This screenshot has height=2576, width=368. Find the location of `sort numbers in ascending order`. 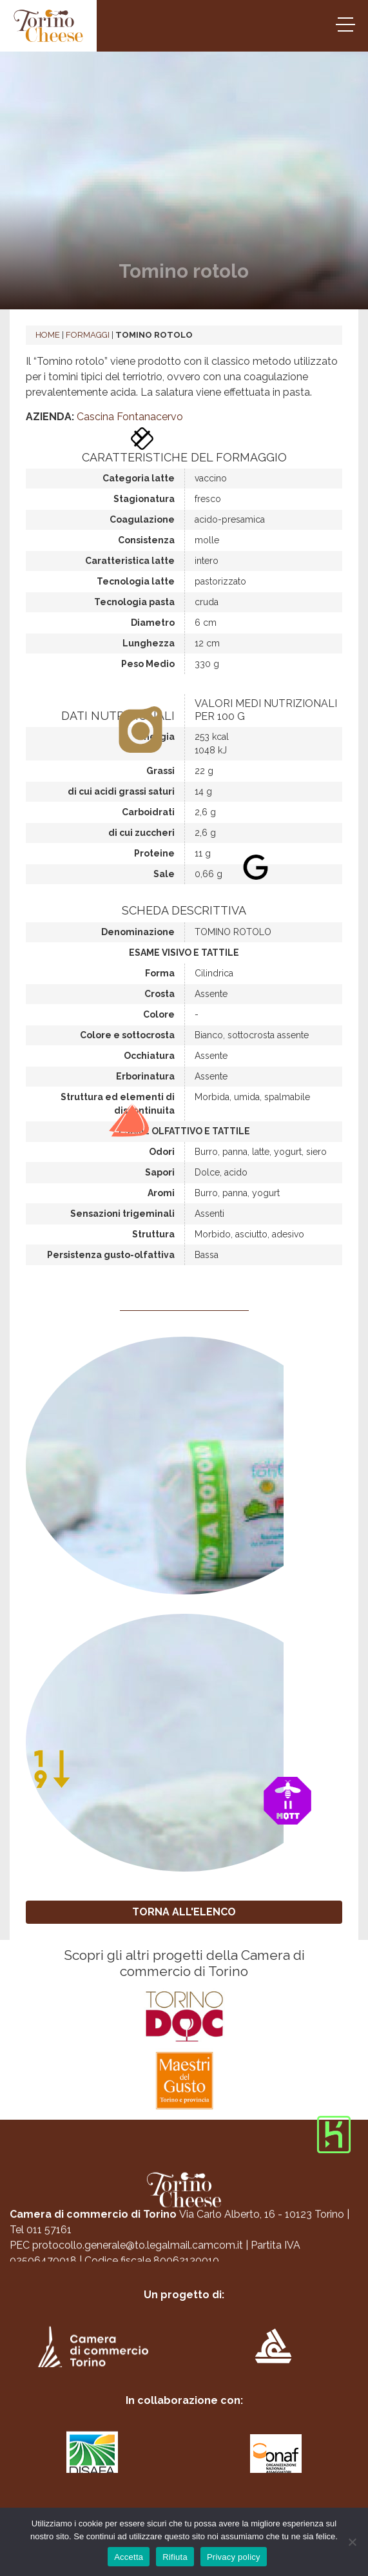

sort numbers in ascending order is located at coordinates (49, 1769).